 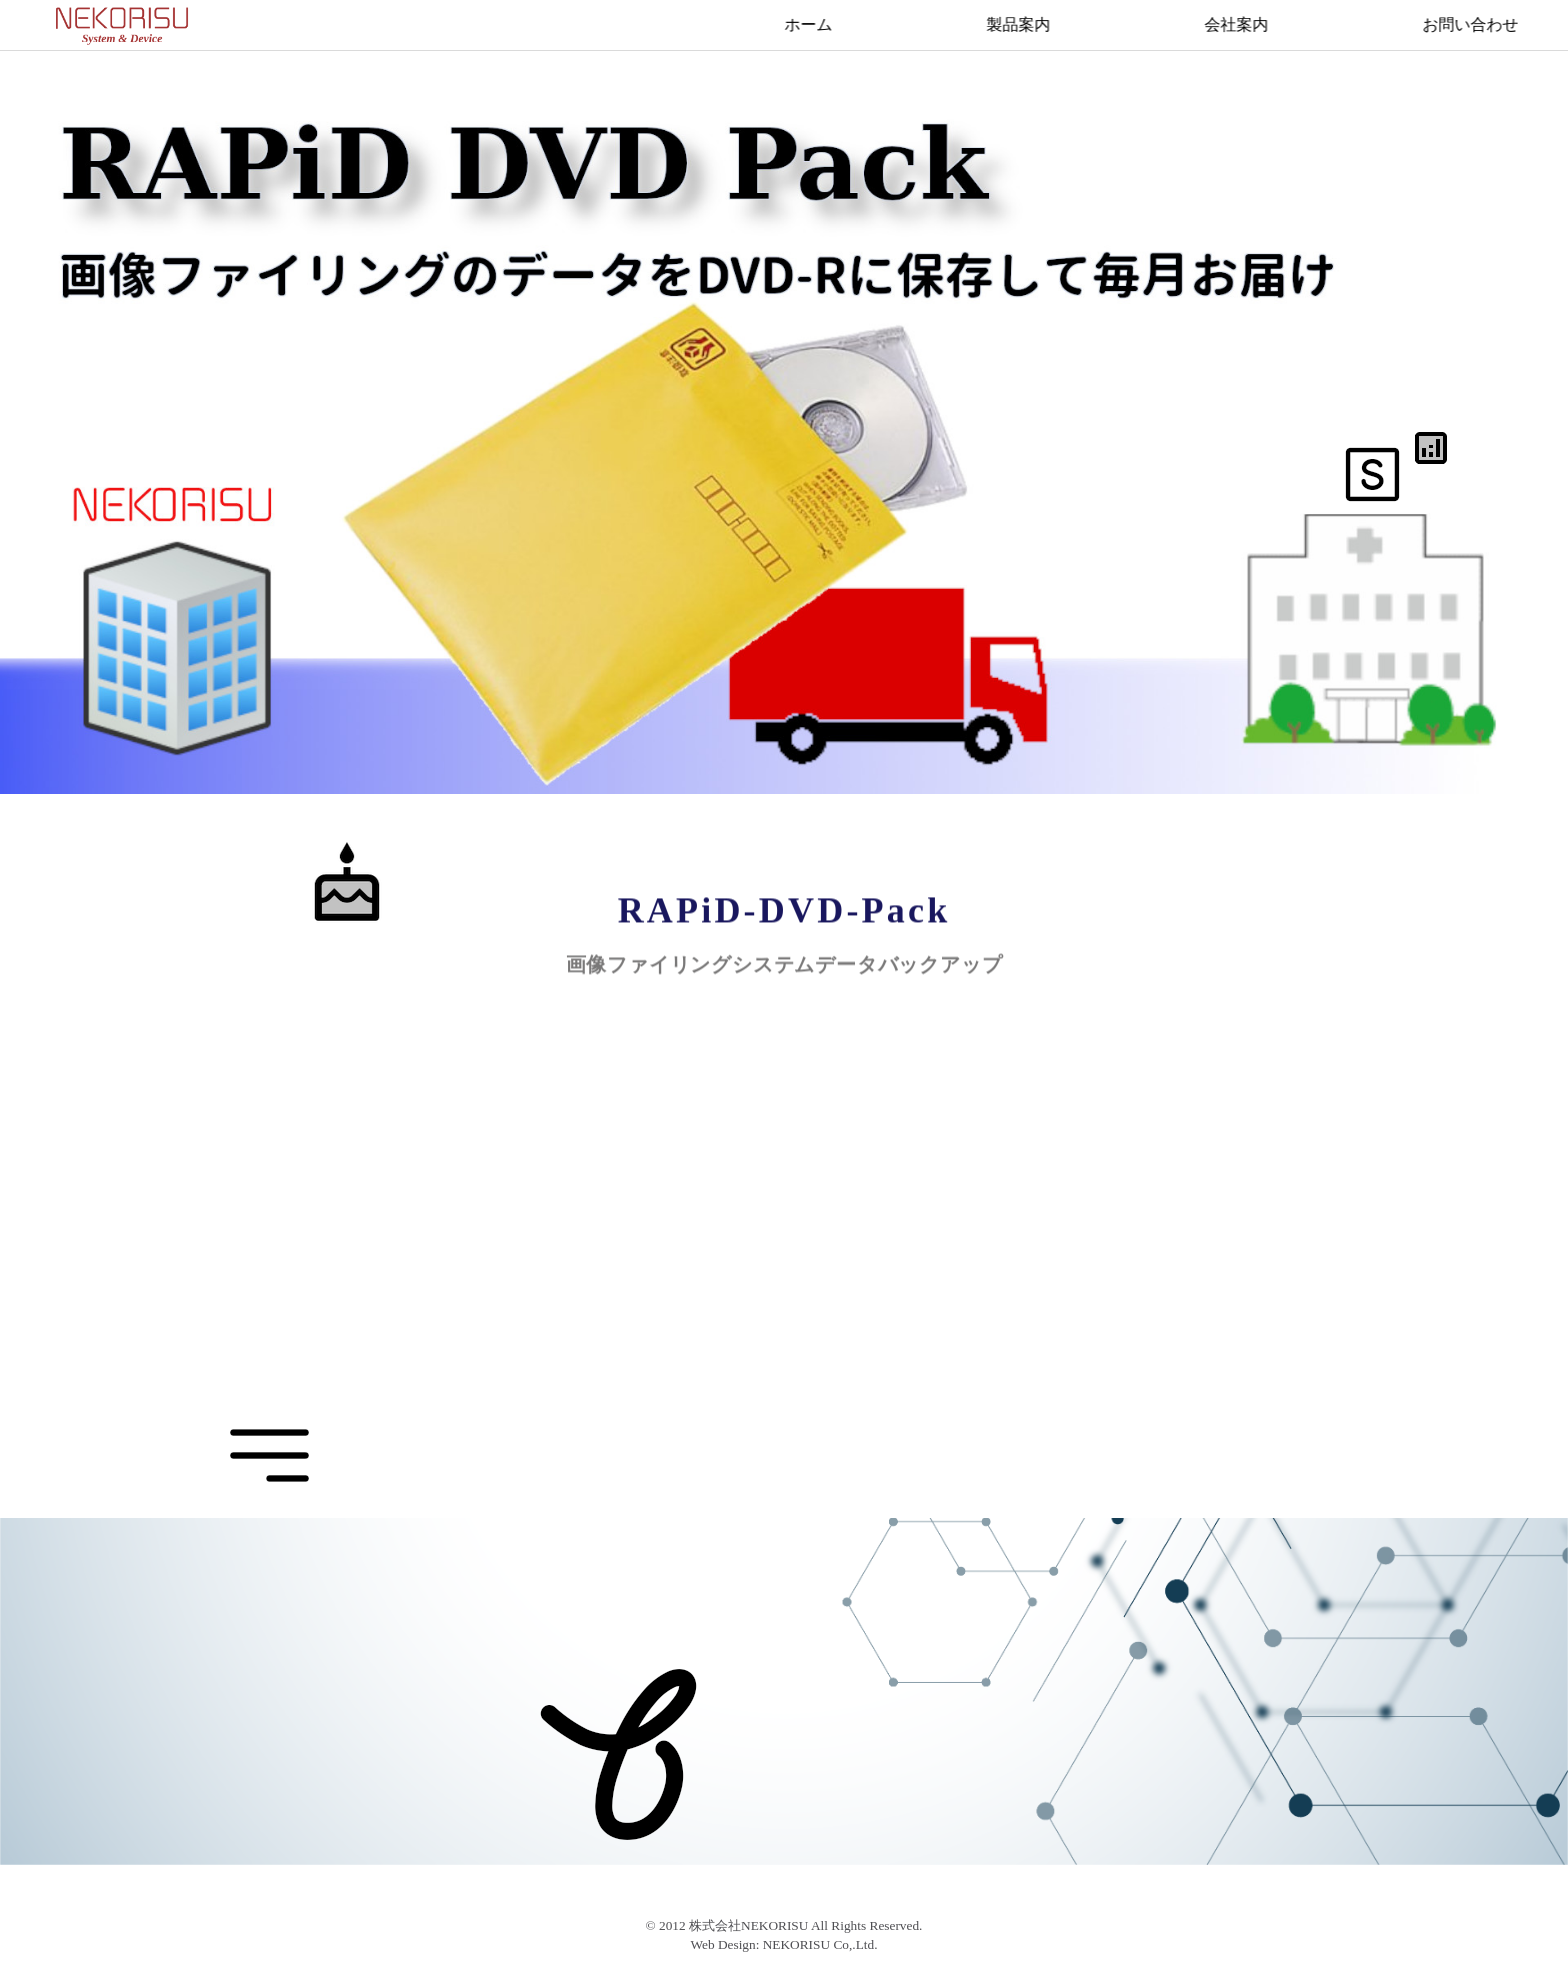 What do you see at coordinates (1431, 448) in the screenshot?
I see `view analytics and statistics` at bounding box center [1431, 448].